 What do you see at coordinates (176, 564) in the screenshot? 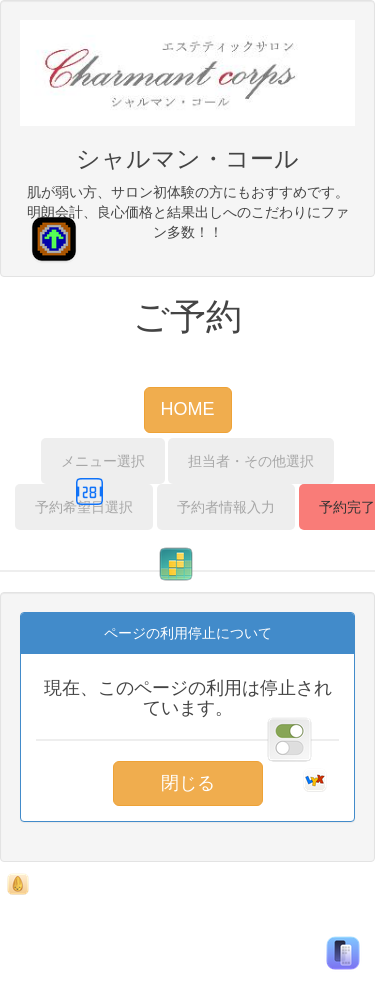
I see `launch quadrapassel tetris-style puzzle game` at bounding box center [176, 564].